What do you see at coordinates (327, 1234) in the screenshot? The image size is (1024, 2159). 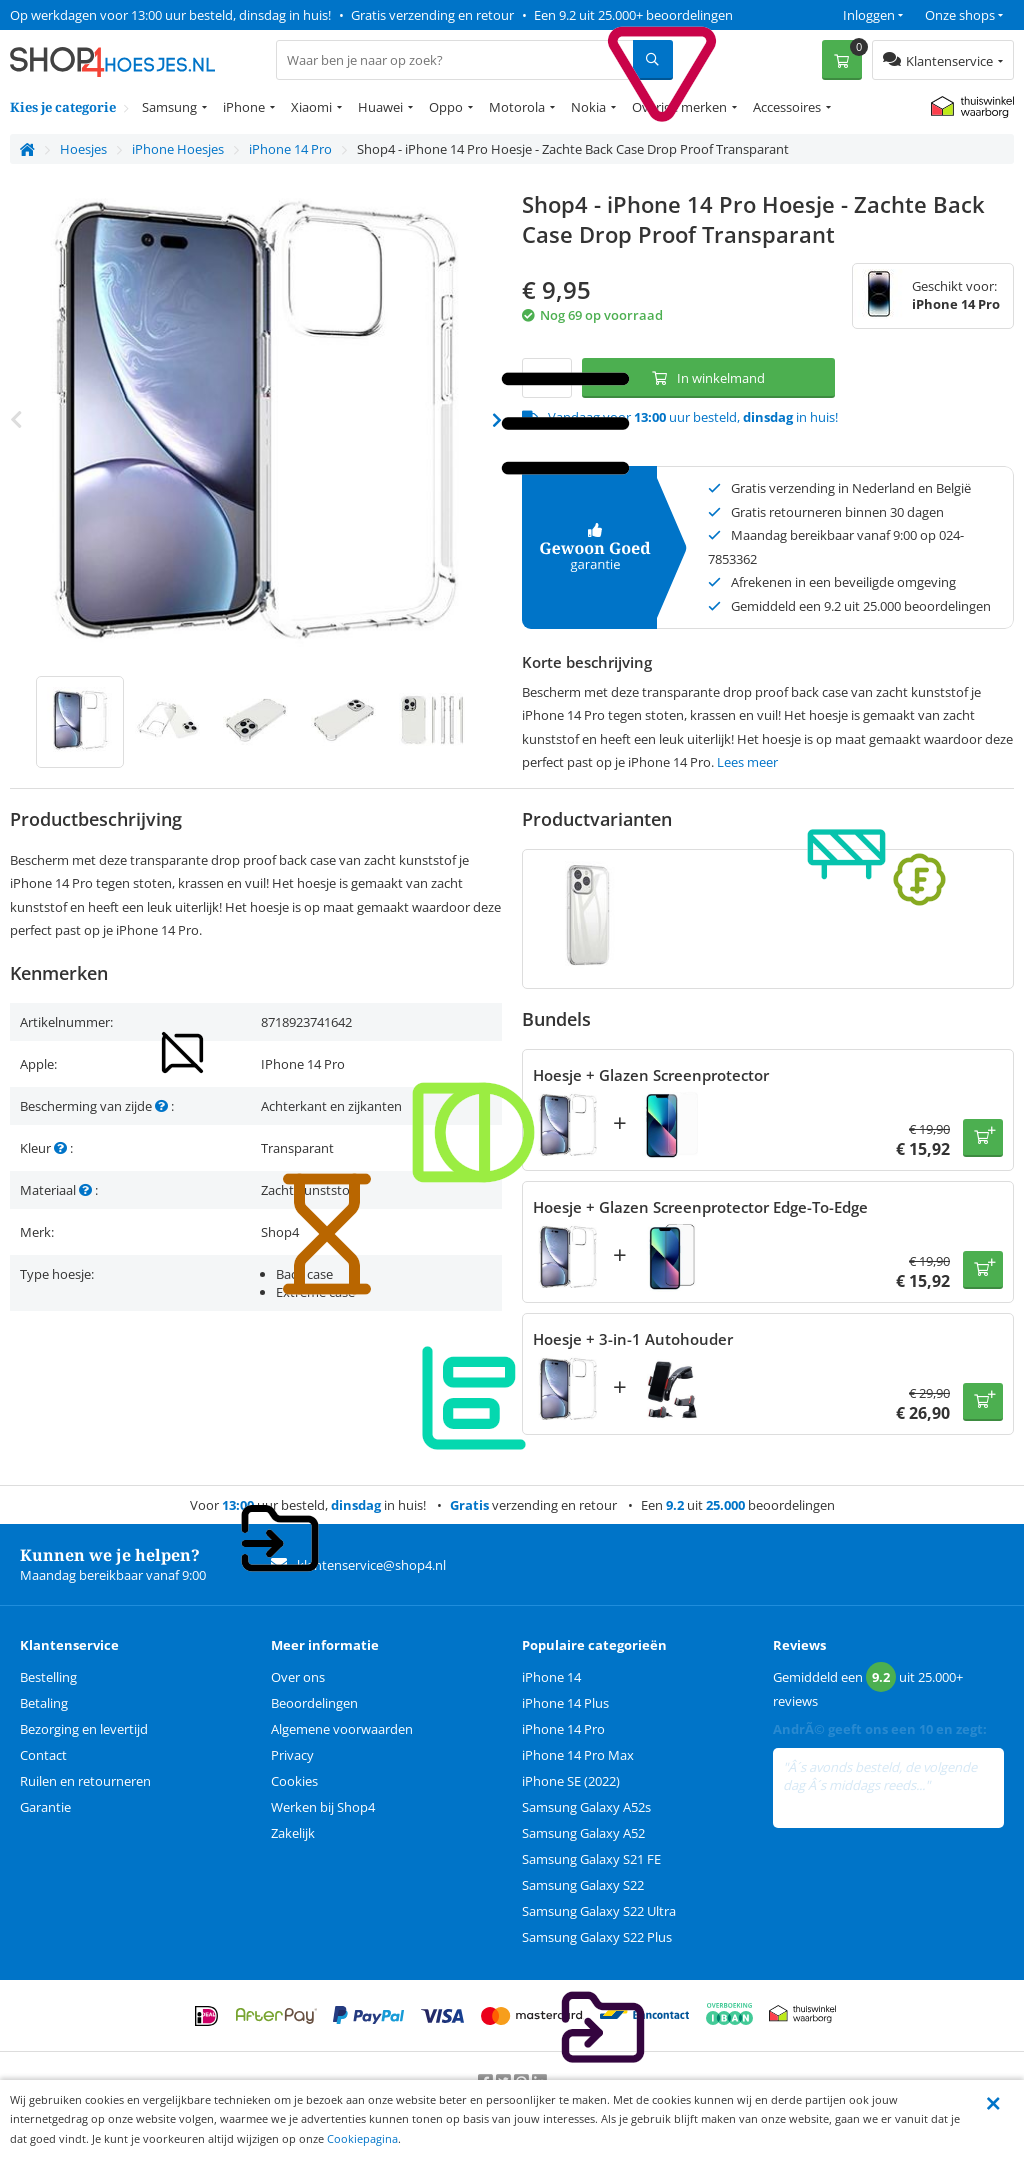 I see `indicates loading or processing in progress` at bounding box center [327, 1234].